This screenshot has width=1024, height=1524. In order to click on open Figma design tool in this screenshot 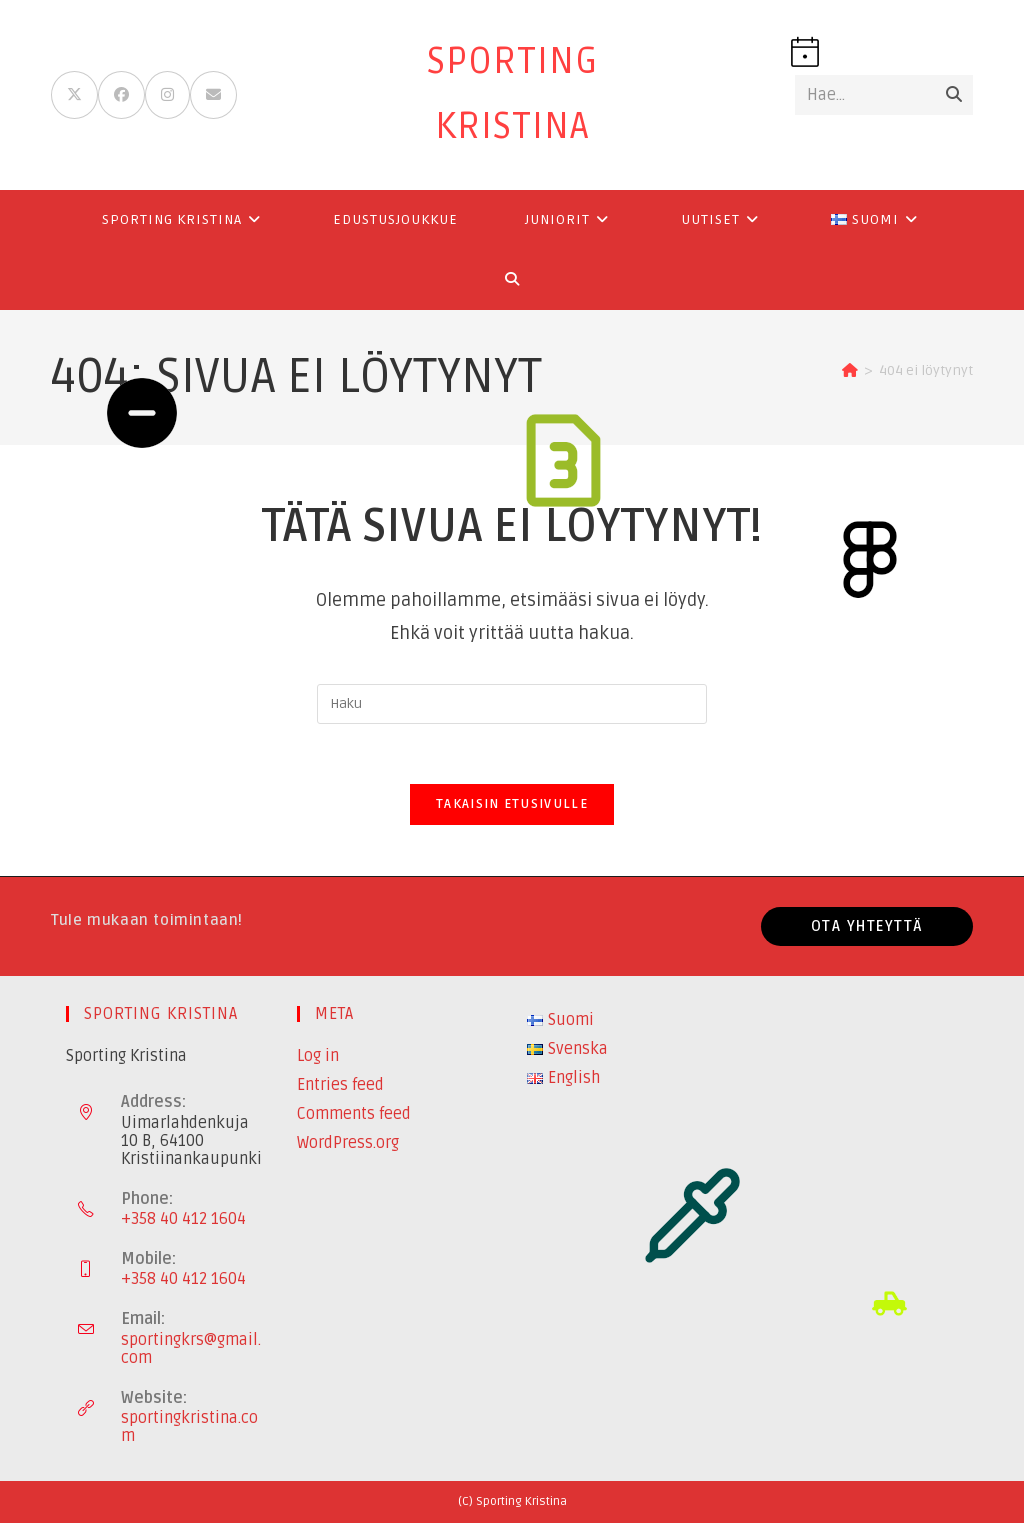, I will do `click(870, 558)`.